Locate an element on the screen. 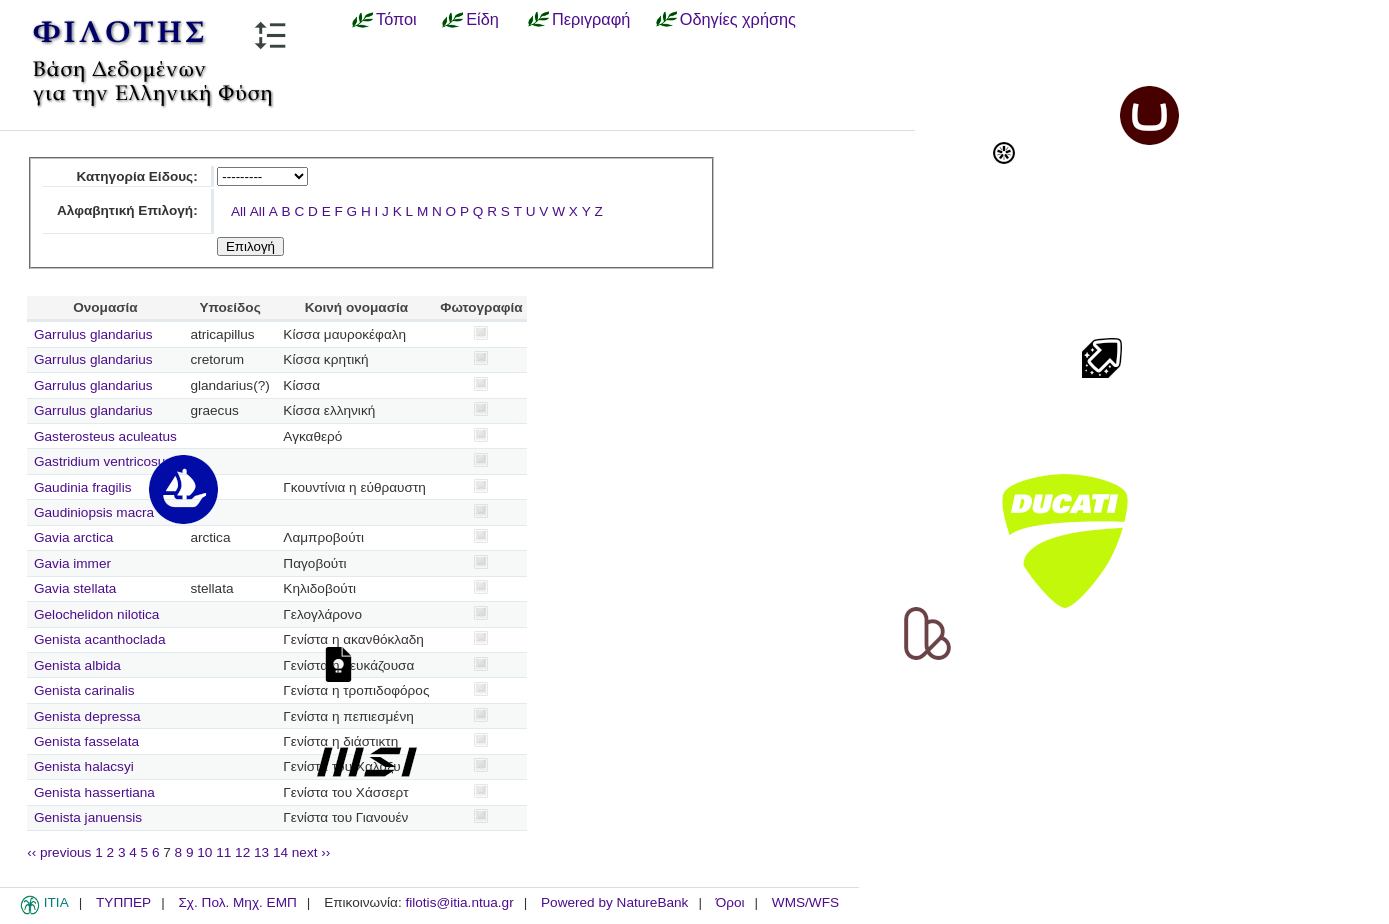 The width and height of the screenshot is (1389, 924). Ducati brand logo is located at coordinates (1065, 541).